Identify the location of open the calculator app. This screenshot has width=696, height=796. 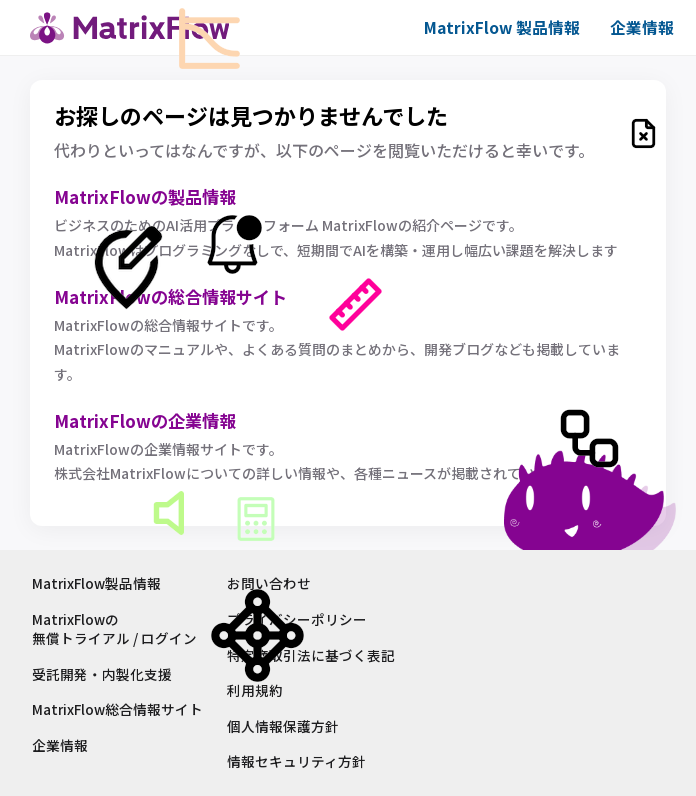
(256, 519).